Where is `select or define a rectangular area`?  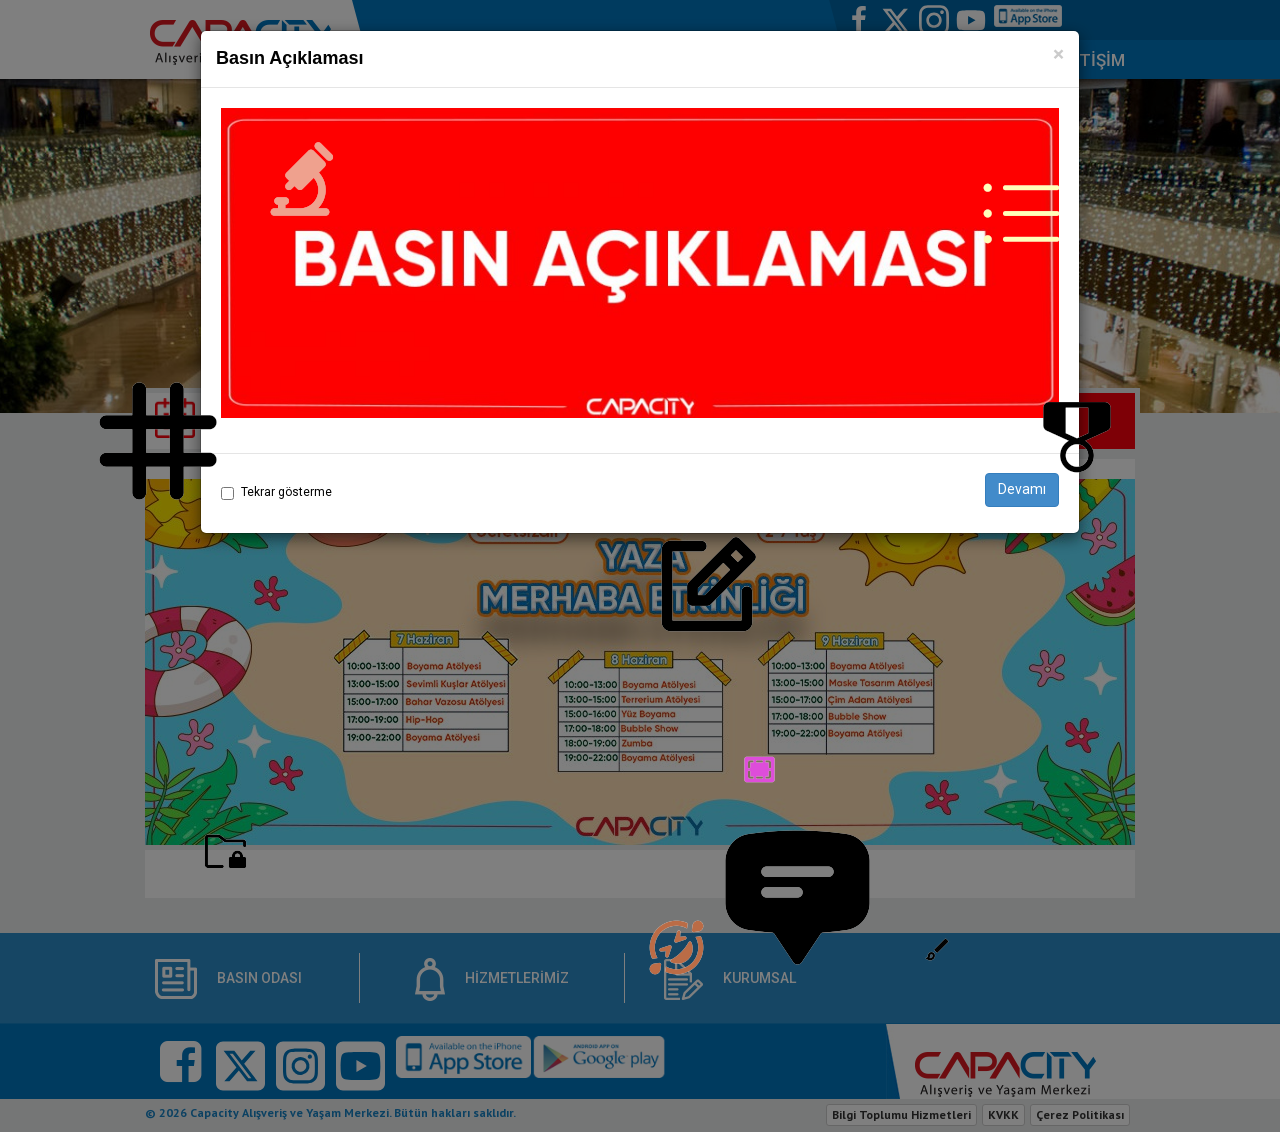
select or define a rectangular area is located at coordinates (759, 769).